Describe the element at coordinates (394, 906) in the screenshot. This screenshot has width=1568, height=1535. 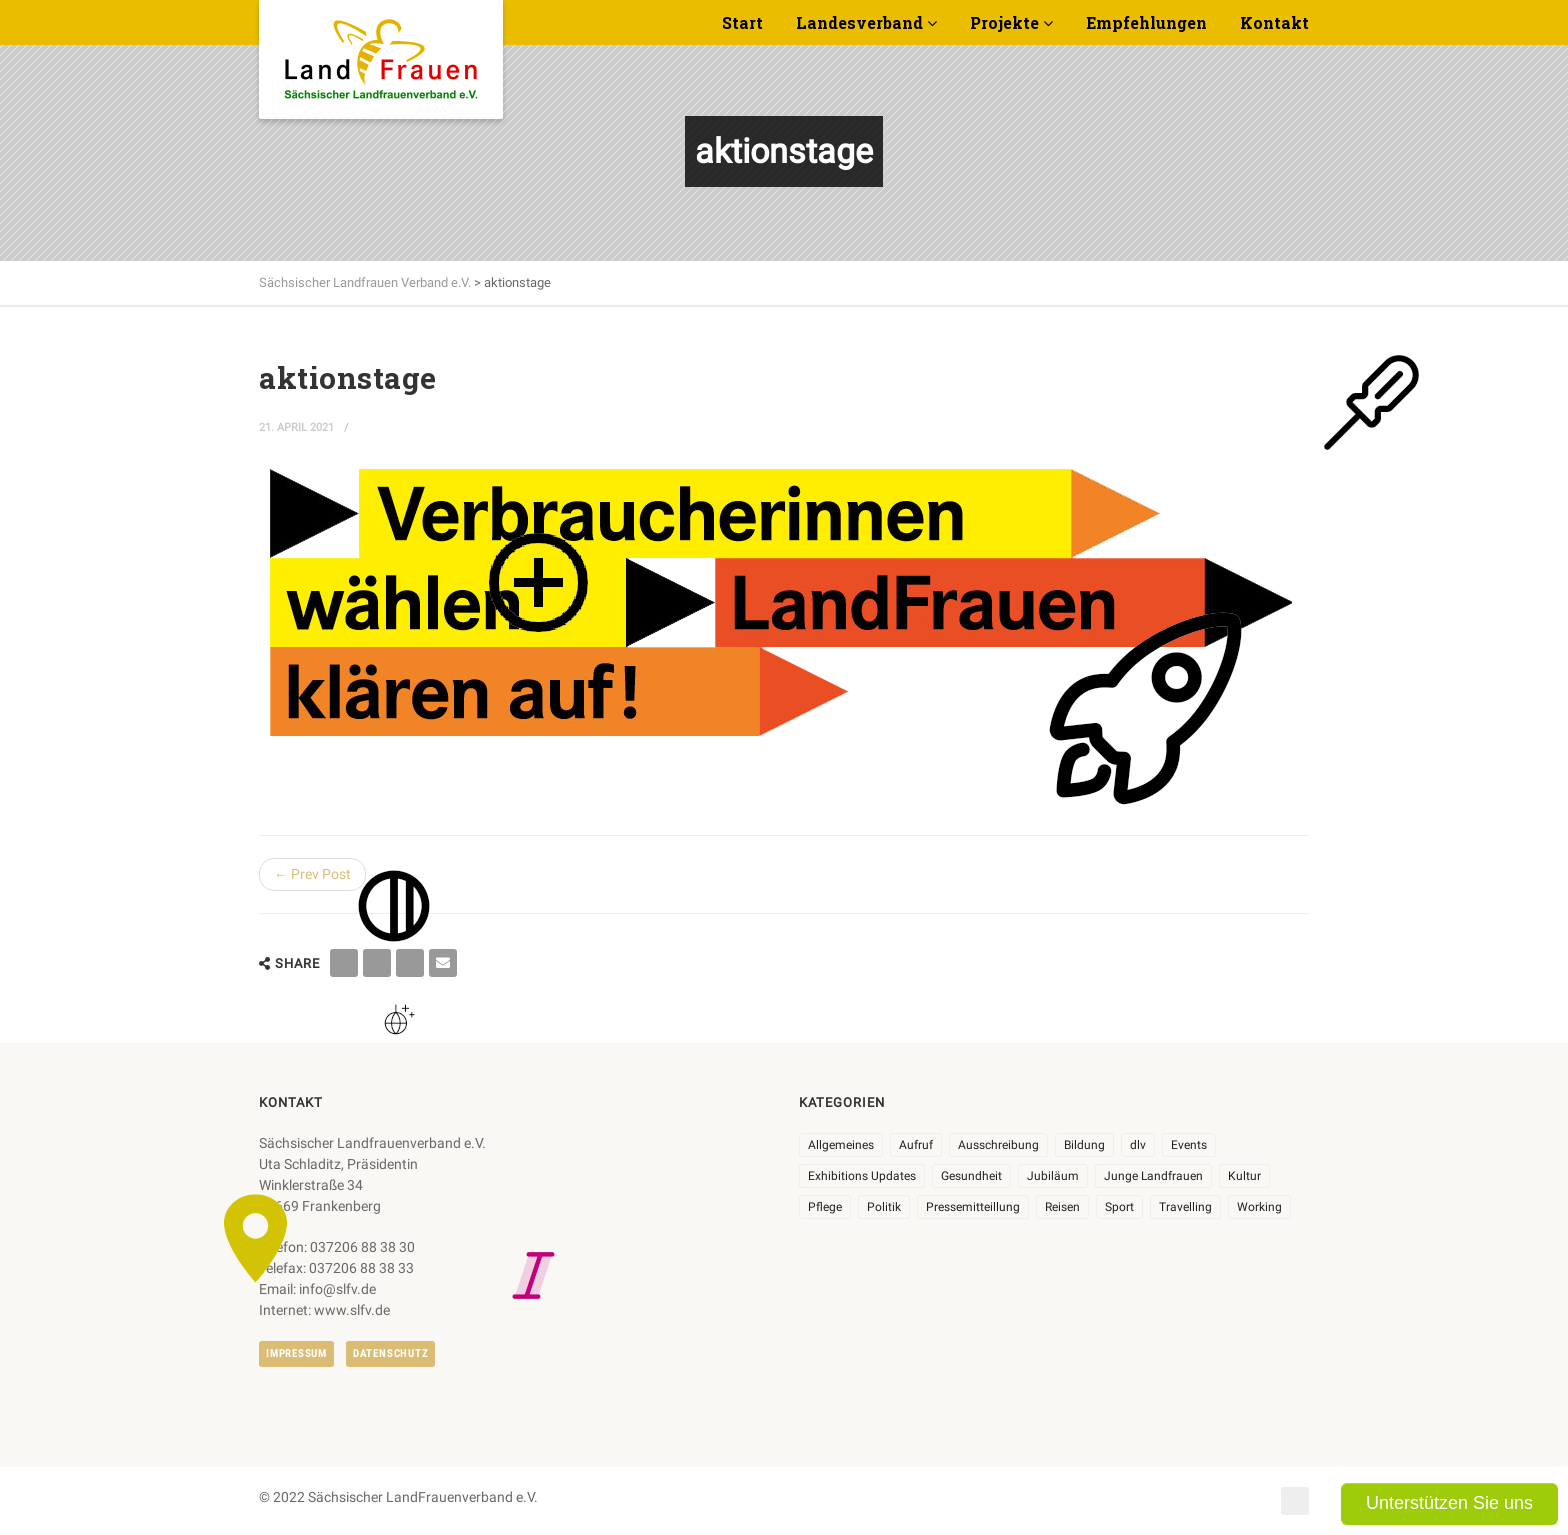
I see `toggle between light and dark mode` at that location.